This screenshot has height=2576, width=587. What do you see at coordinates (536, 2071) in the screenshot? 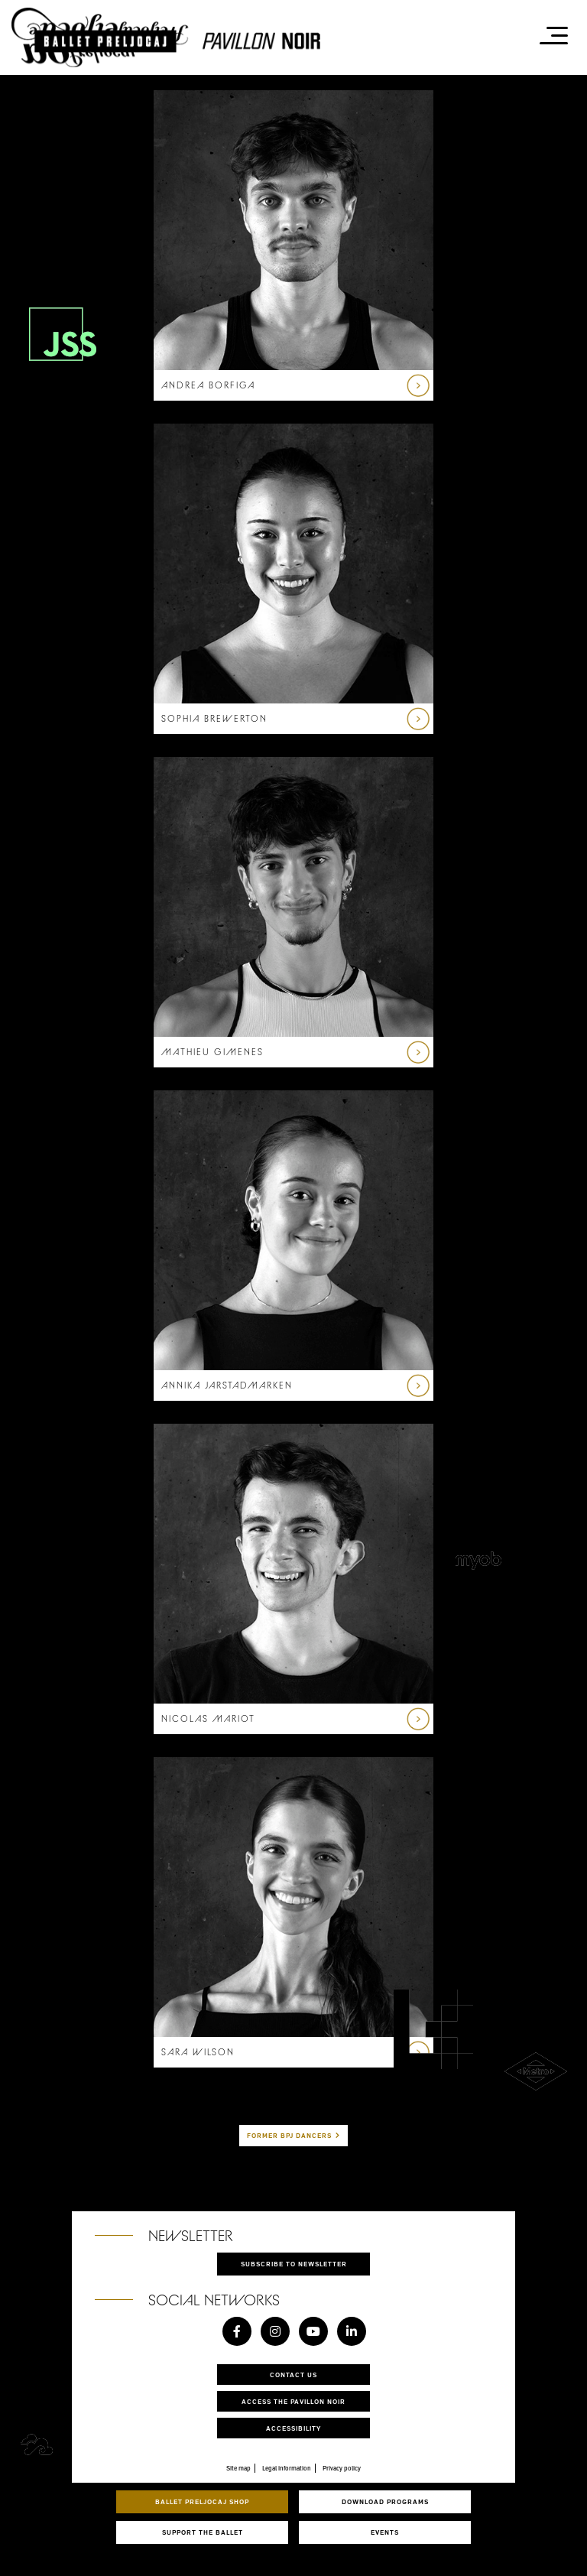
I see `open the Metro de Madrid transit app` at bounding box center [536, 2071].